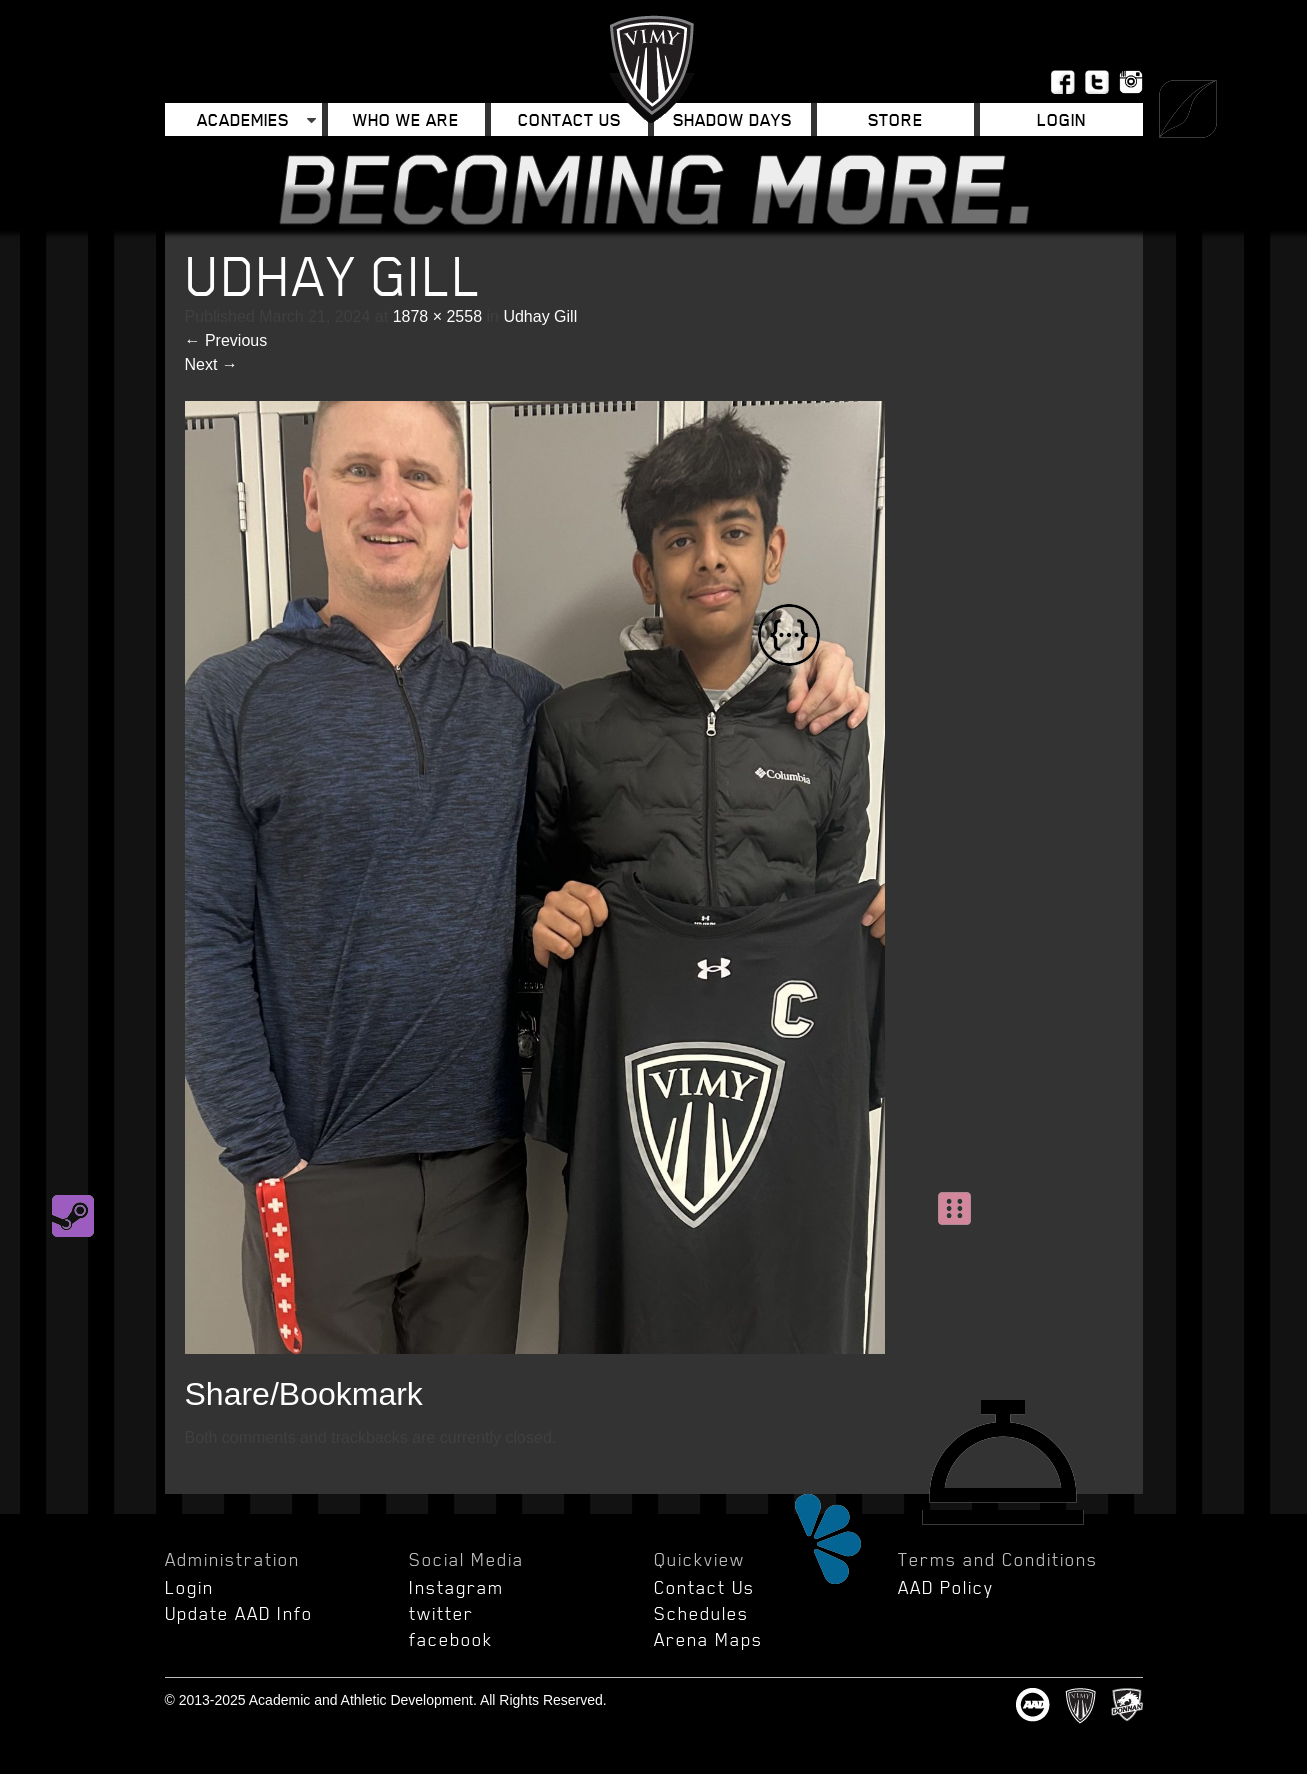 The width and height of the screenshot is (1307, 1774). What do you see at coordinates (828, 1539) in the screenshot?
I see `link to Lemon Squeezy payment platform` at bounding box center [828, 1539].